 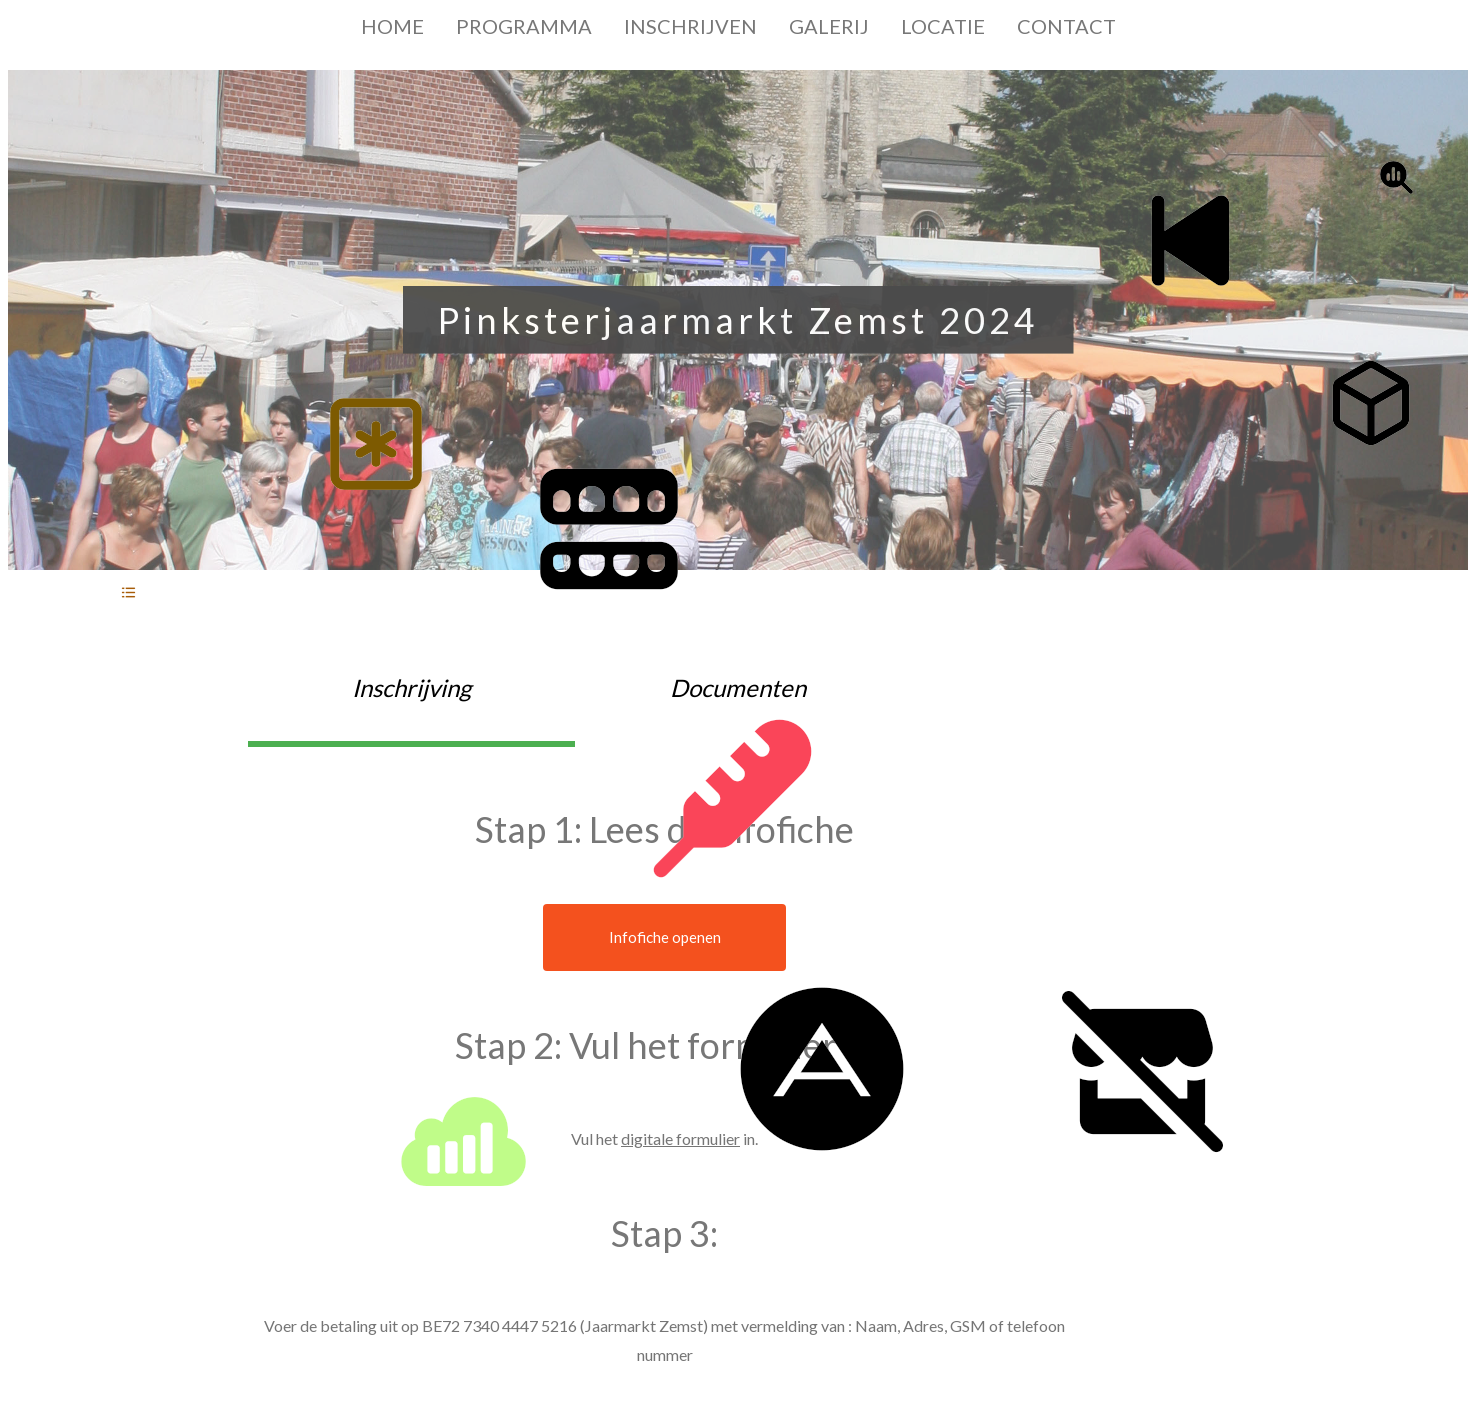 What do you see at coordinates (1190, 240) in the screenshot?
I see `skip to previous track` at bounding box center [1190, 240].